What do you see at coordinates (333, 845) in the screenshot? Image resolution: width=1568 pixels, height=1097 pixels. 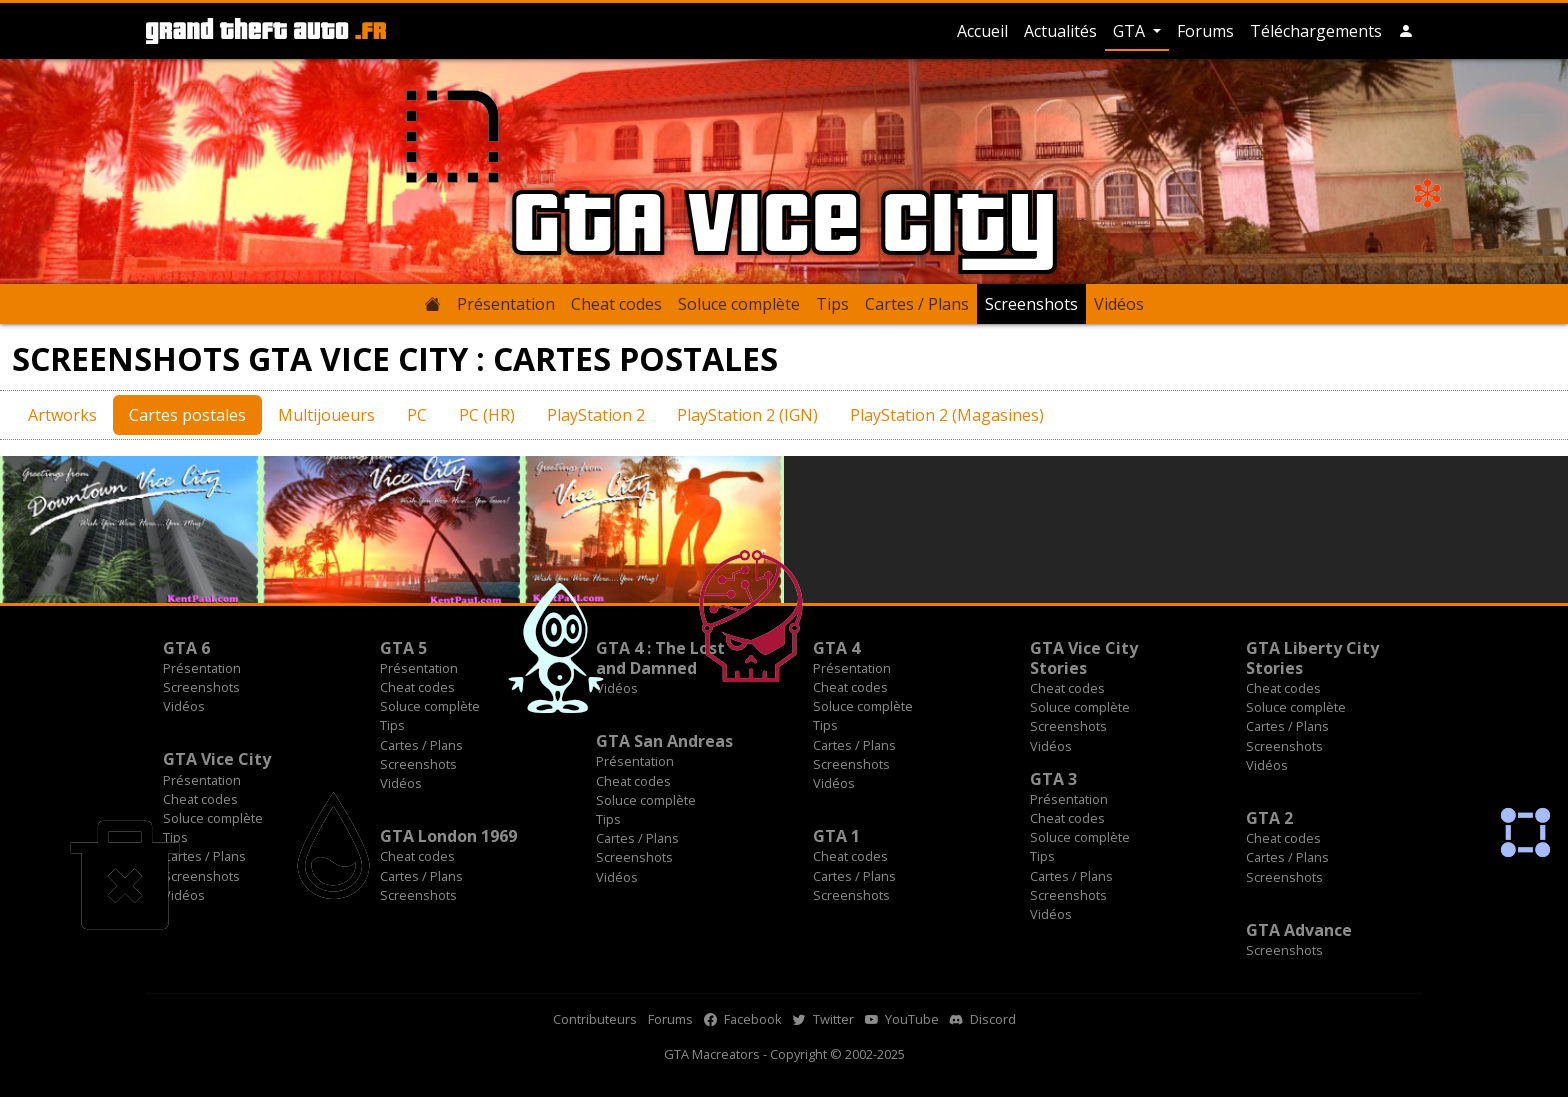 I see `open rainmeter desktop customization application` at bounding box center [333, 845].